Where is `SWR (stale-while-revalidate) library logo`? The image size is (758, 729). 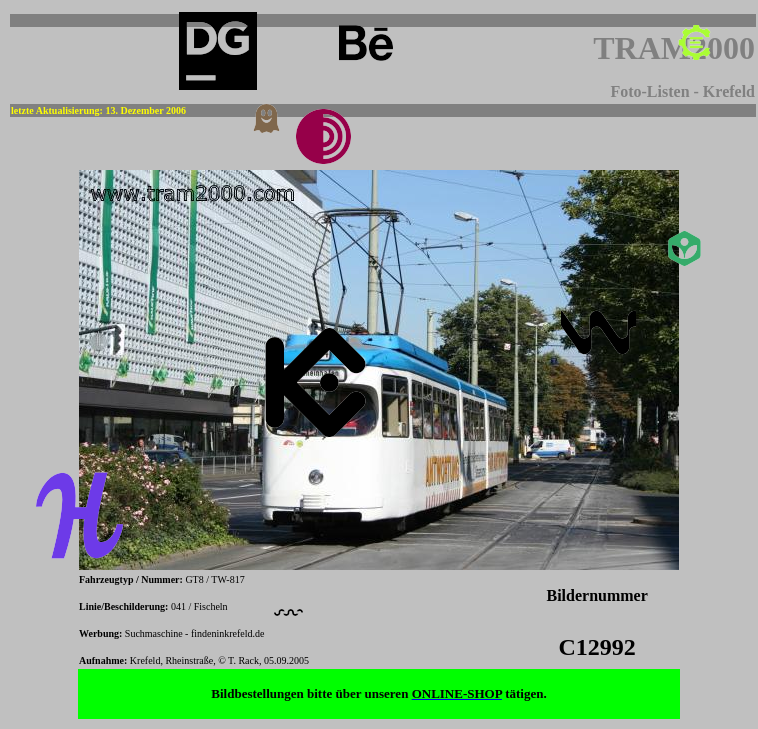 SWR (stale-while-revalidate) library logo is located at coordinates (288, 612).